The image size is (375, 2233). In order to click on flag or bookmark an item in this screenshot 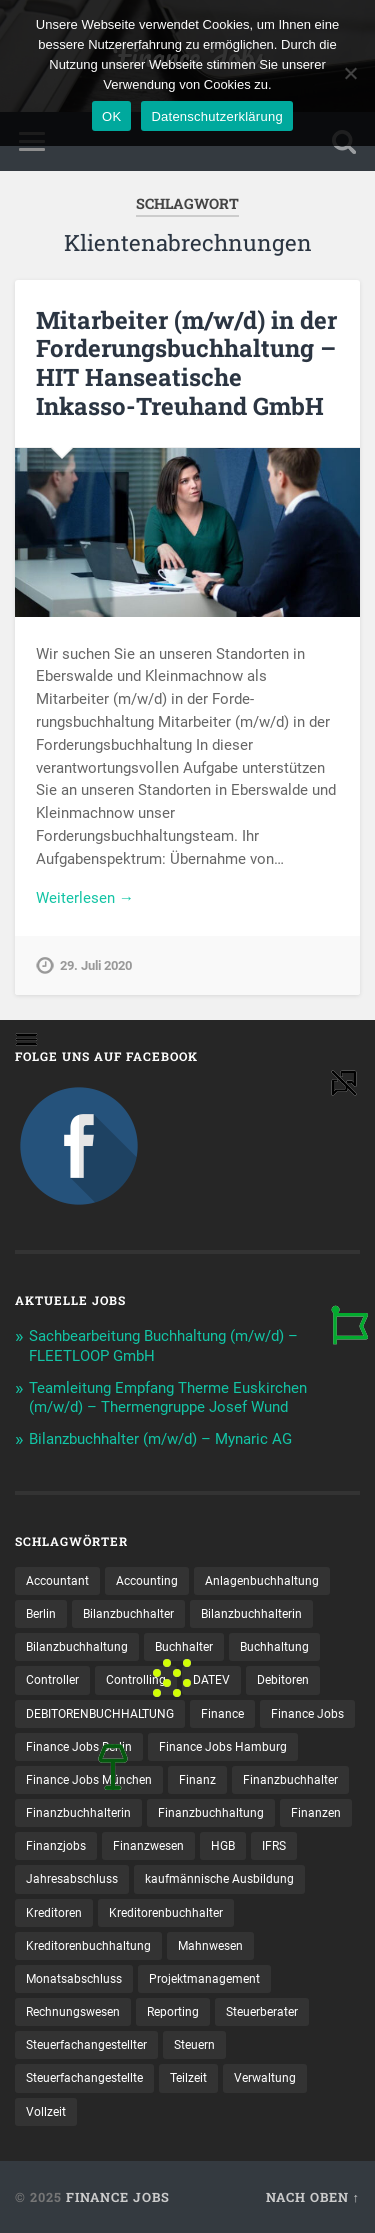, I will do `click(350, 1325)`.